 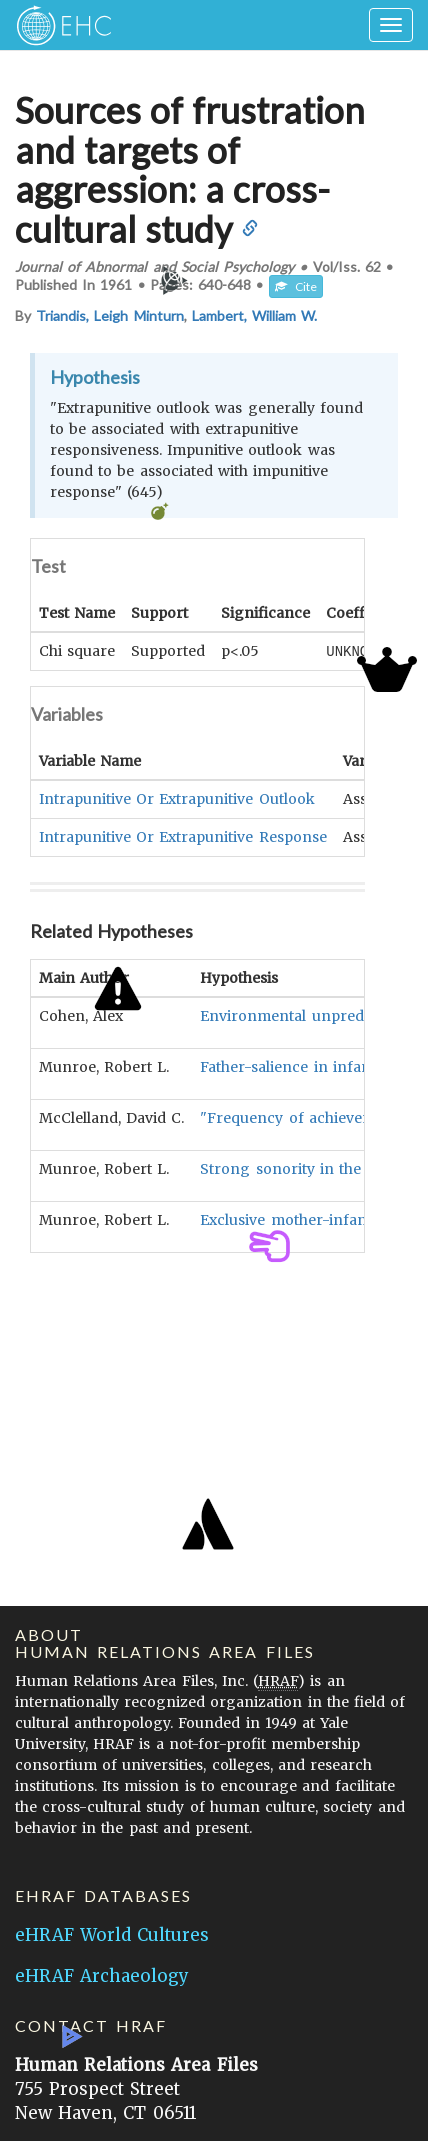 I want to click on trimble company logo, so click(x=174, y=280).